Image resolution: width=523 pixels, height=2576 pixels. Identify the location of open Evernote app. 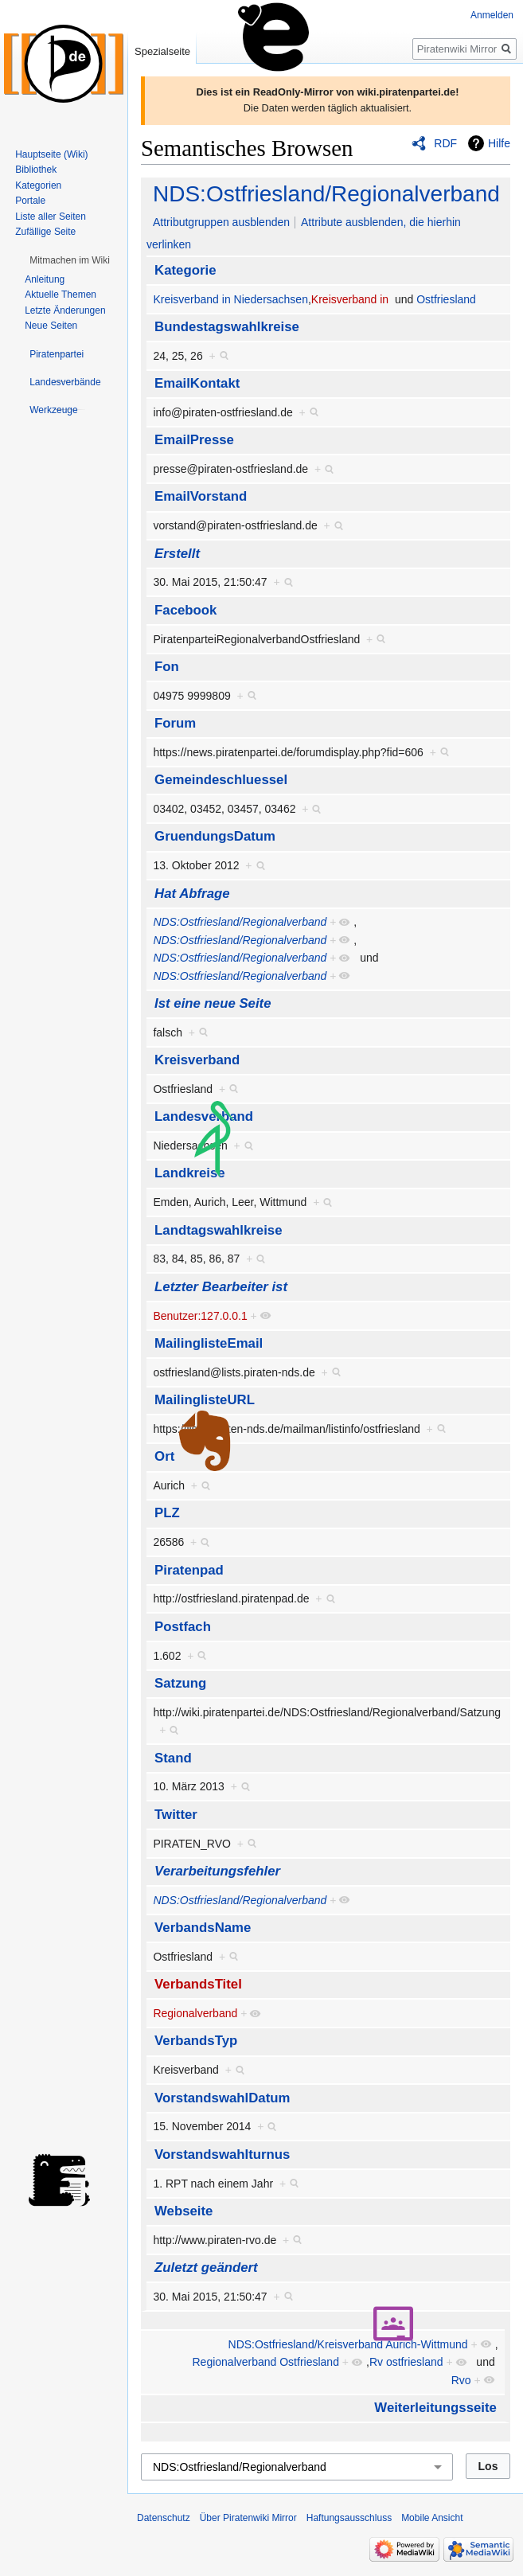
(205, 1441).